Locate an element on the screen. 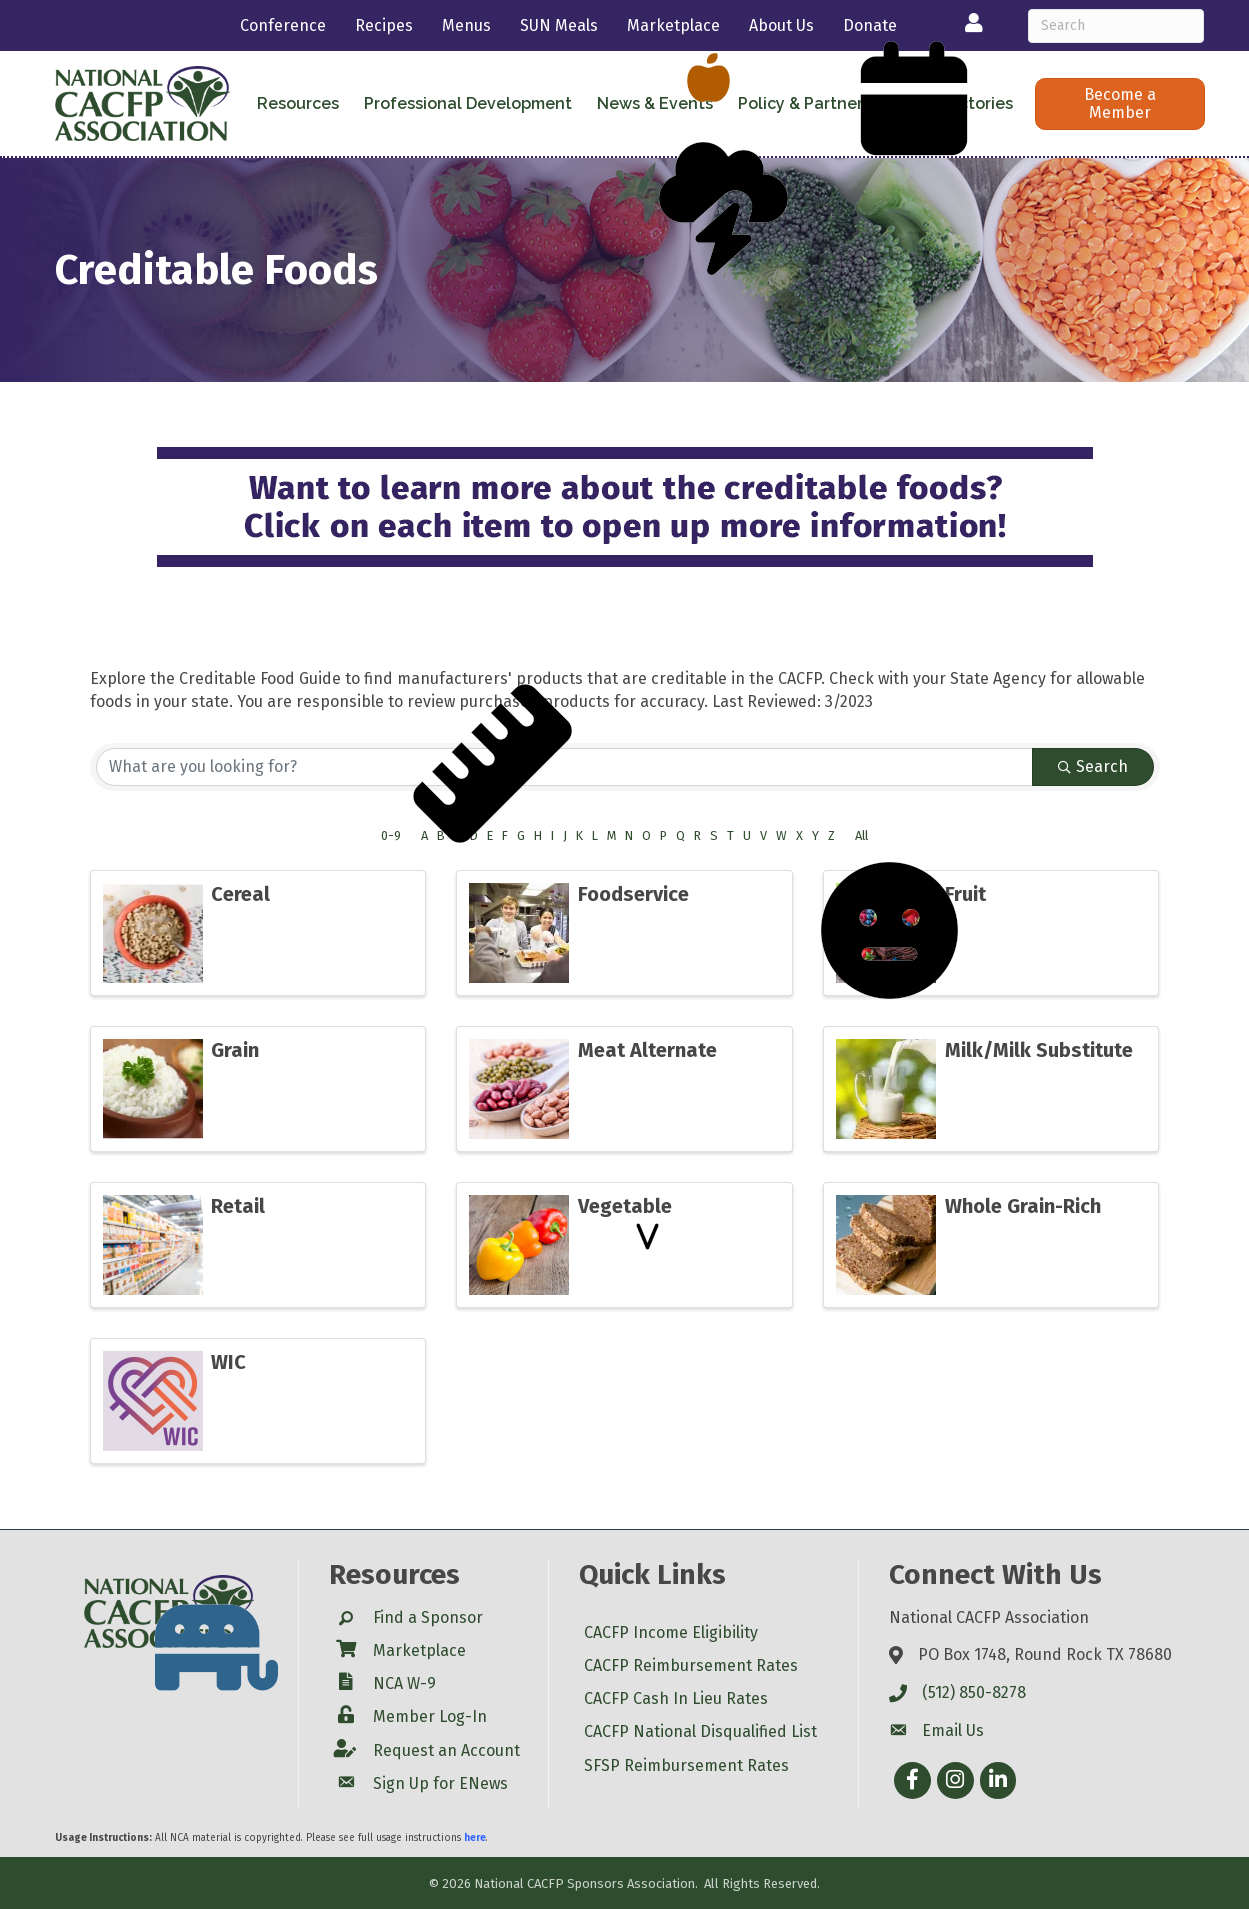 This screenshot has width=1249, height=1909. indicates thunderstorm or severe weather conditions is located at coordinates (723, 206).